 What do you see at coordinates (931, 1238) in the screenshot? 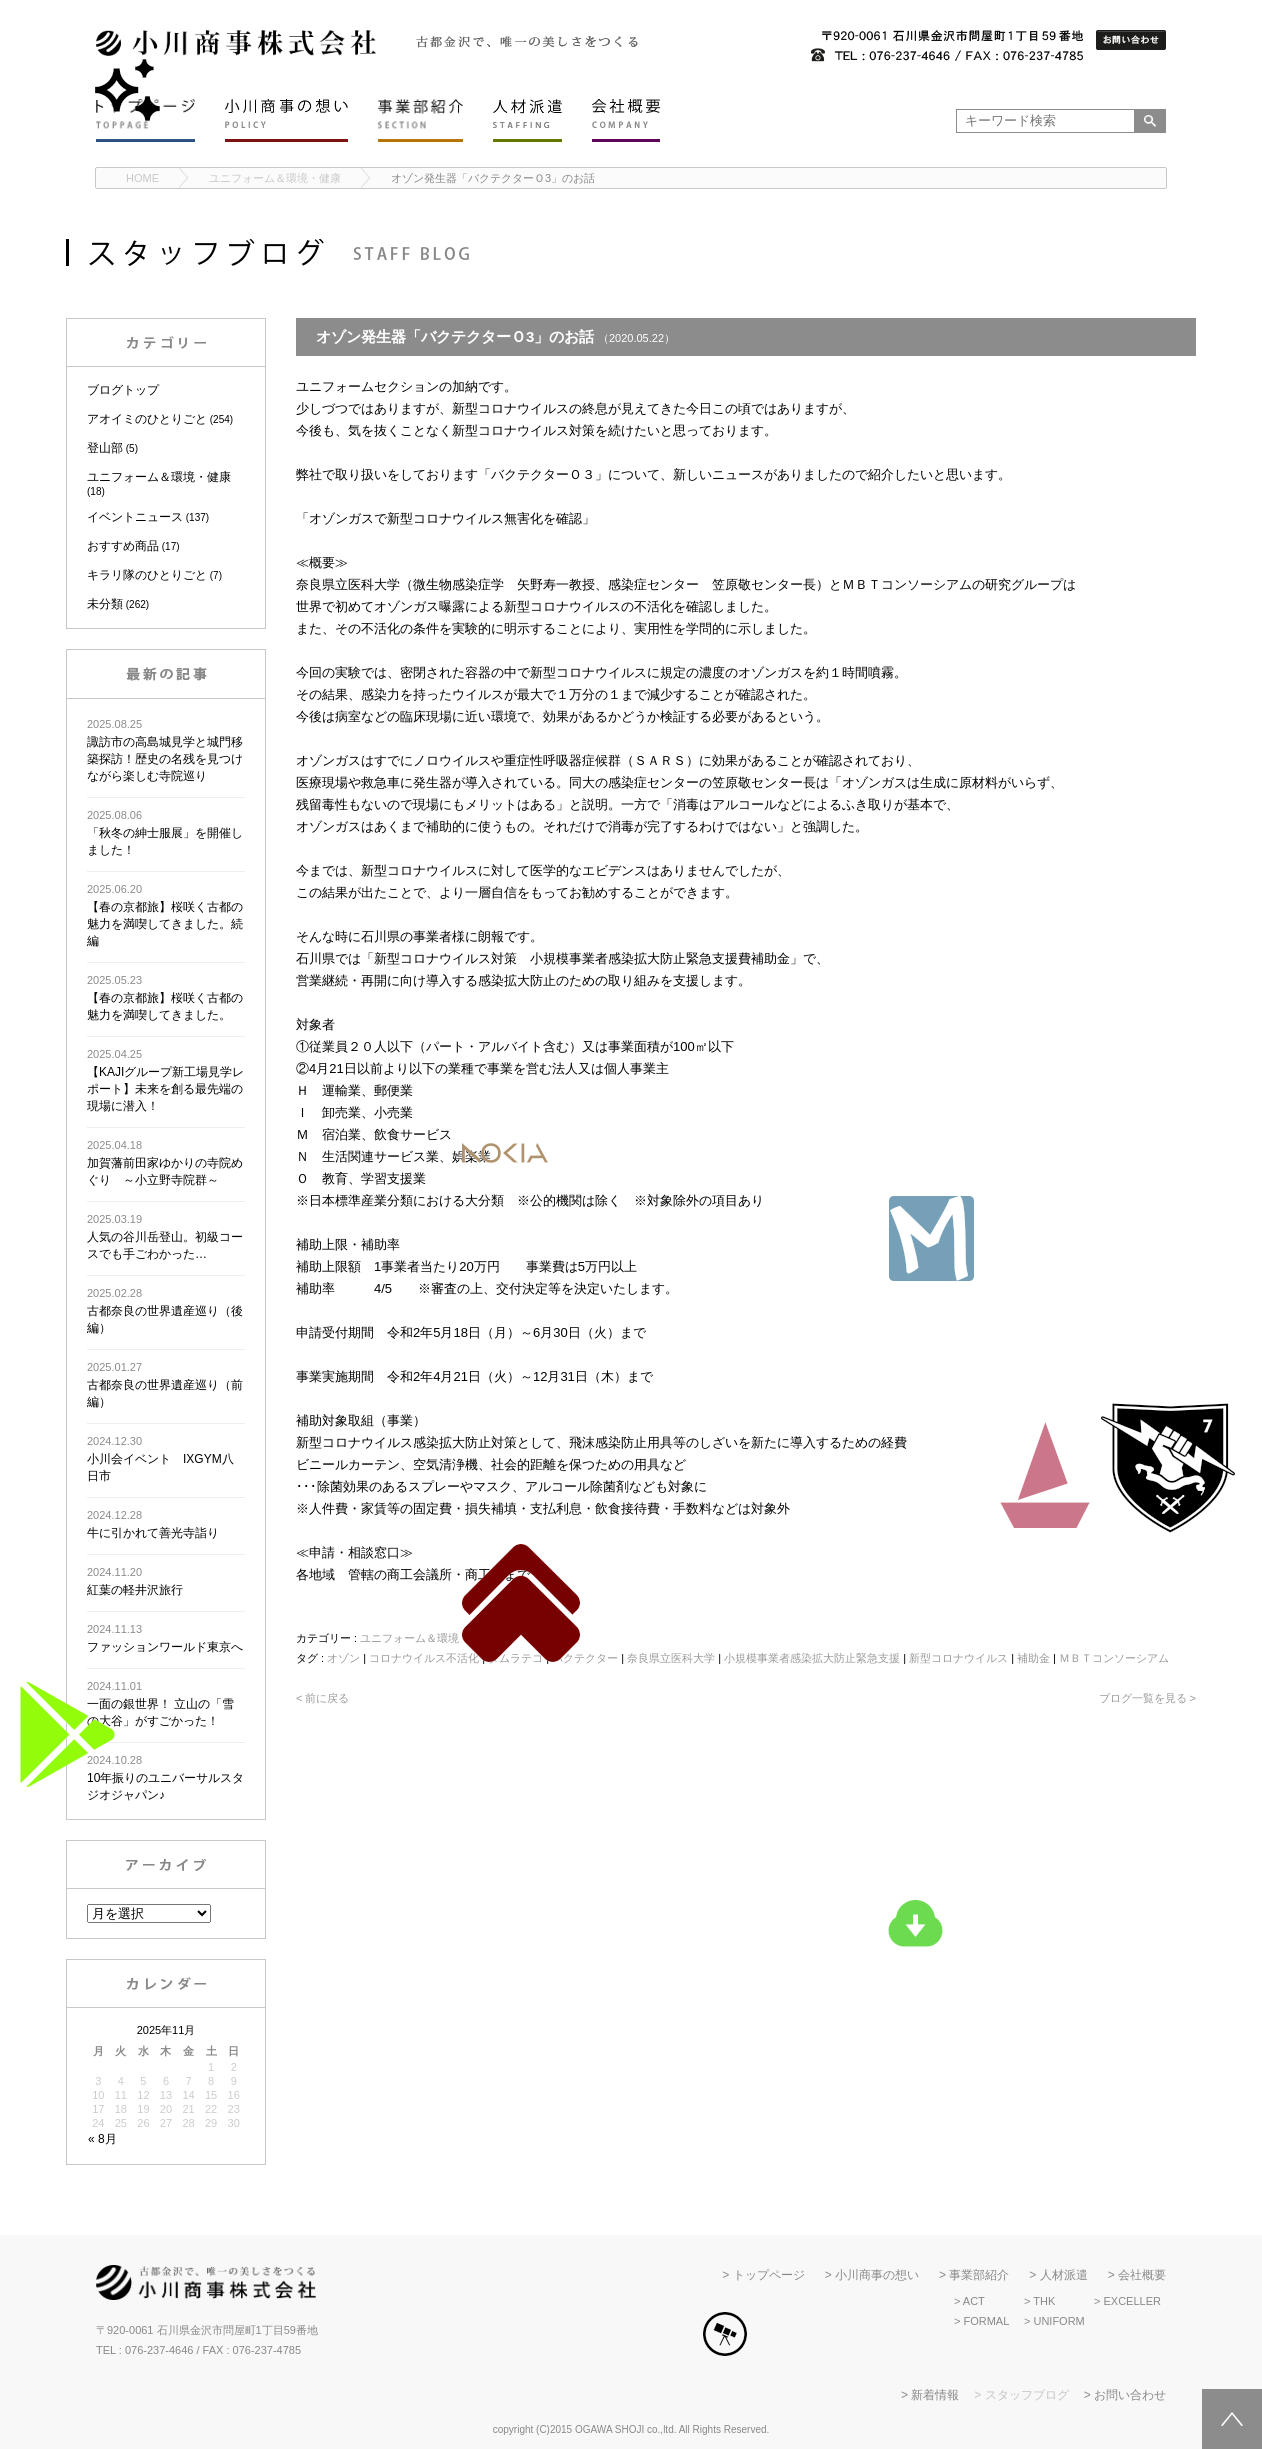
I see `visit the models resource website` at bounding box center [931, 1238].